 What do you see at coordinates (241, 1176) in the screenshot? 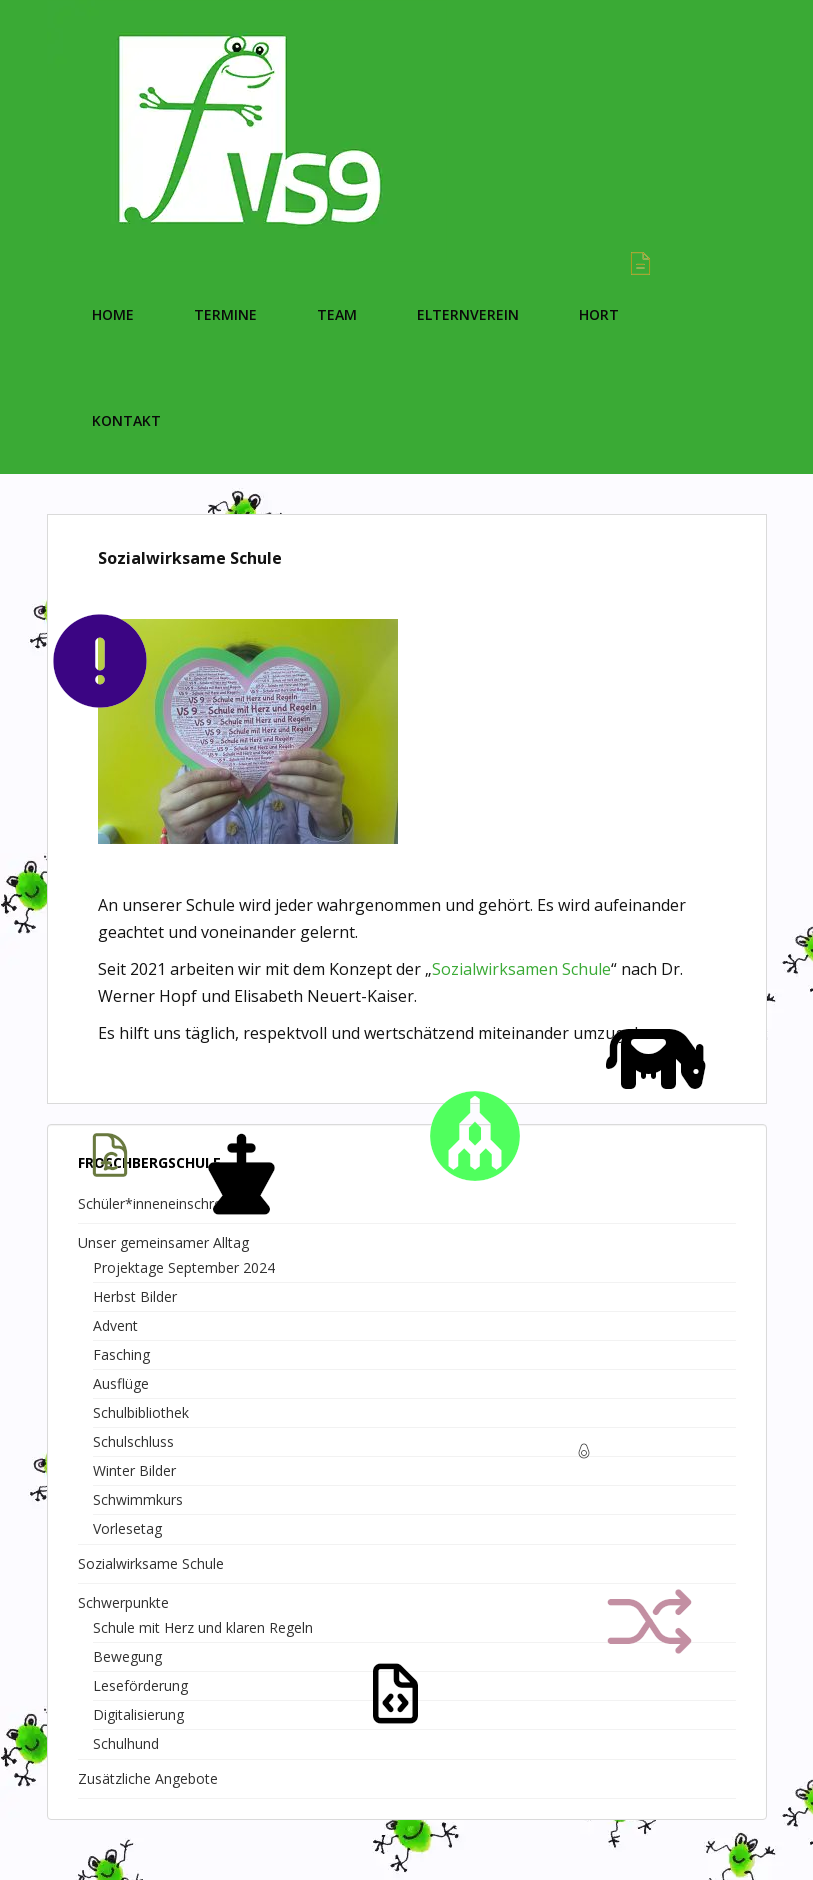
I see `chess king piece indicator` at bounding box center [241, 1176].